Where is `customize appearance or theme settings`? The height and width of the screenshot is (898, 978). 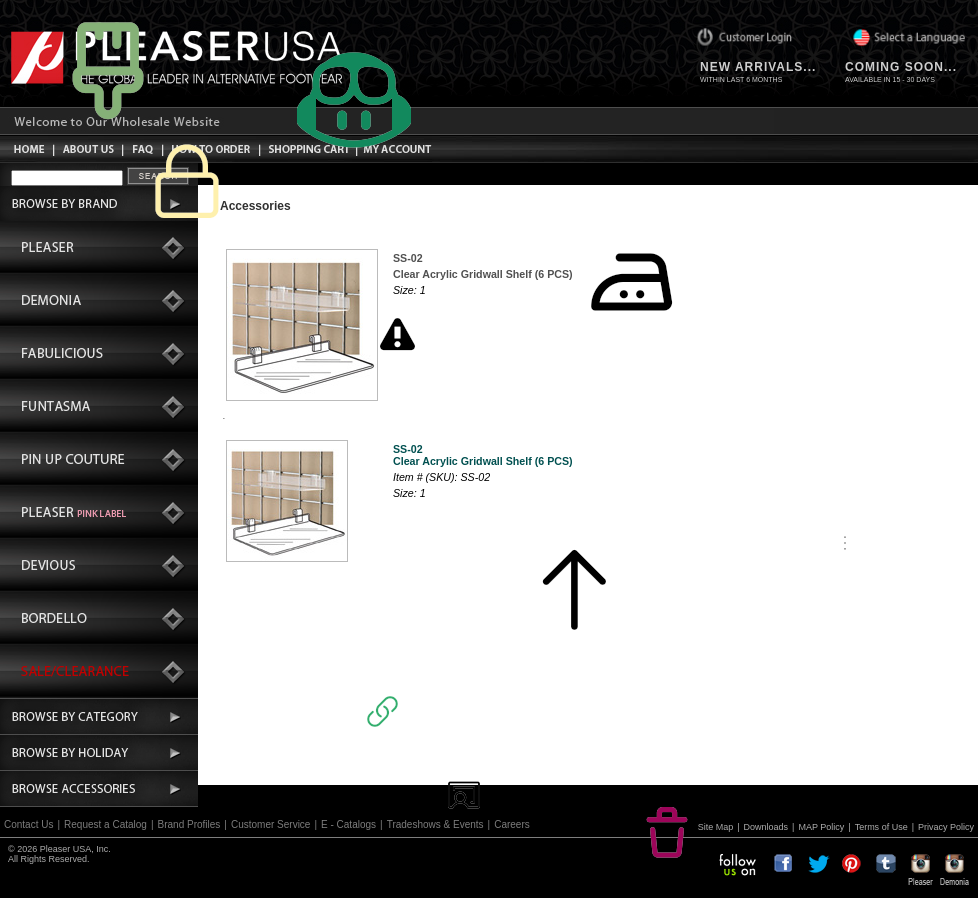
customize appearance or theme settings is located at coordinates (108, 71).